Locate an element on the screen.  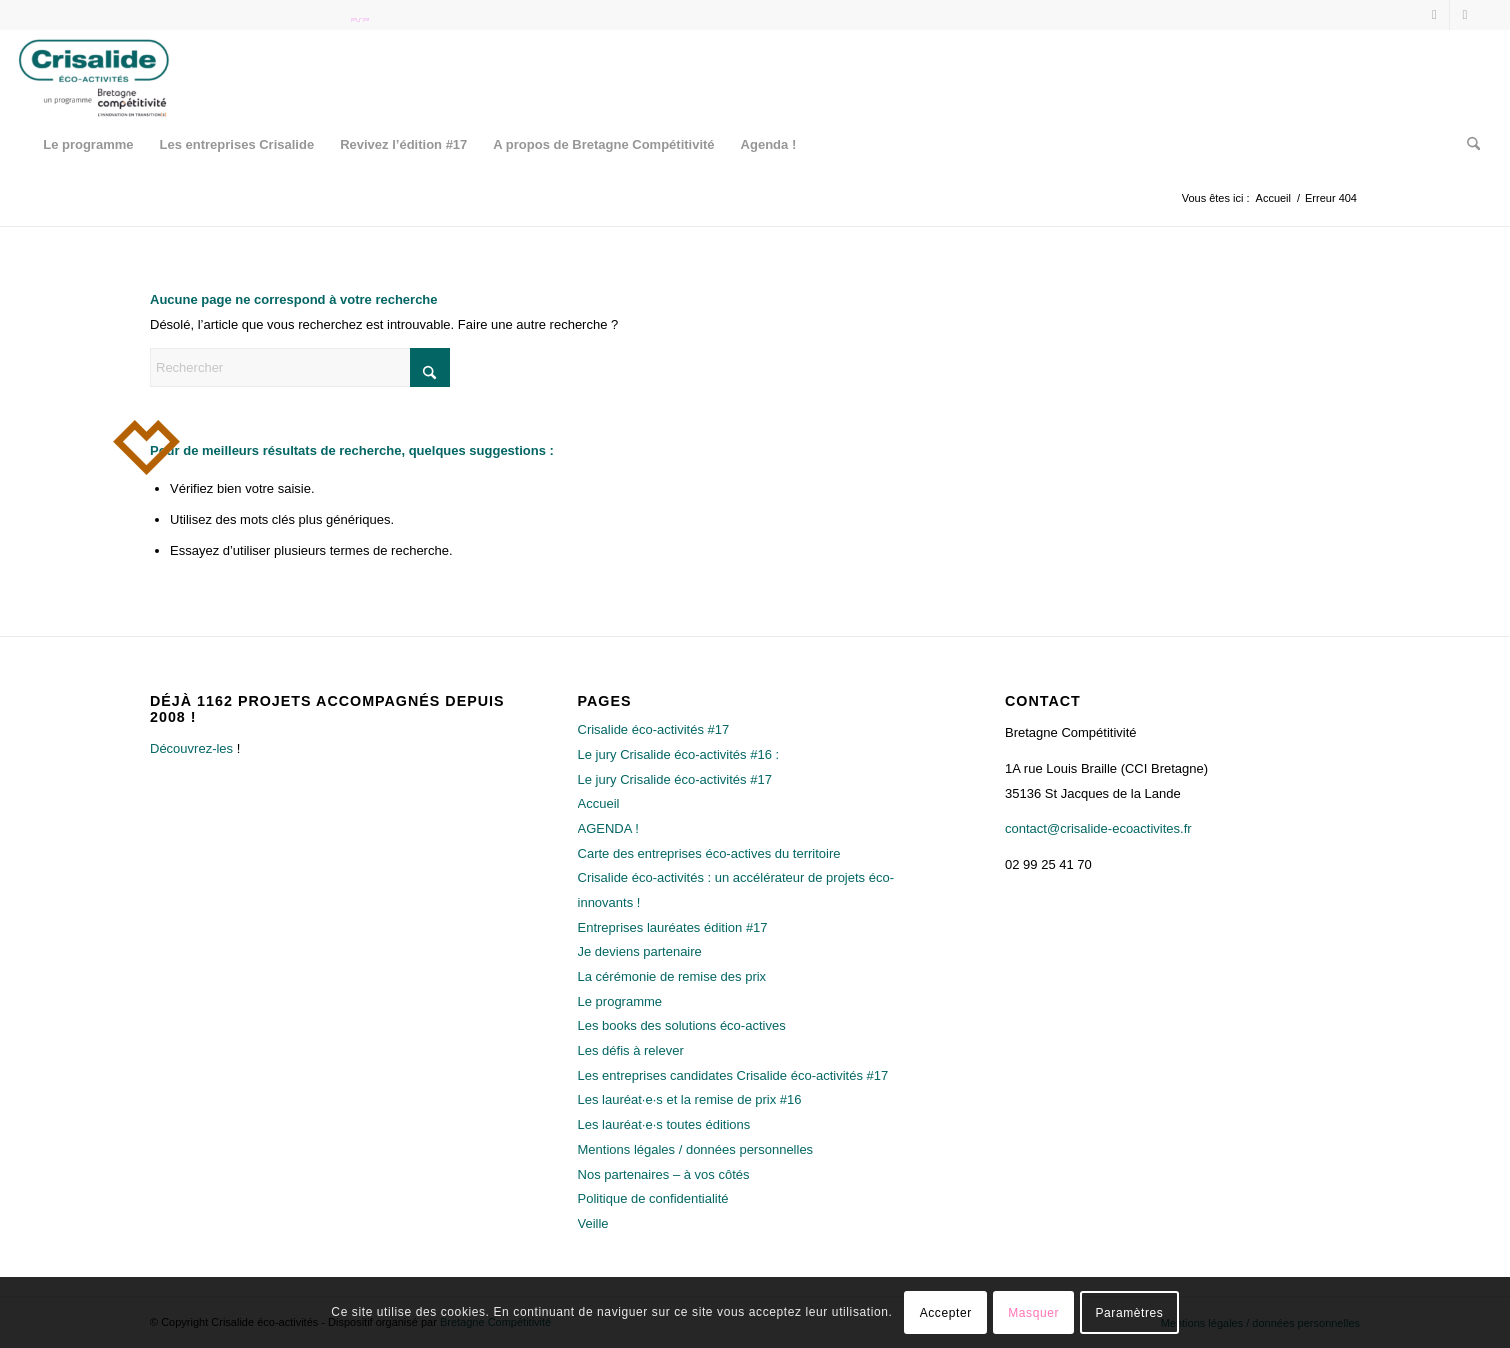
open the Spreadshirt app or website is located at coordinates (146, 447).